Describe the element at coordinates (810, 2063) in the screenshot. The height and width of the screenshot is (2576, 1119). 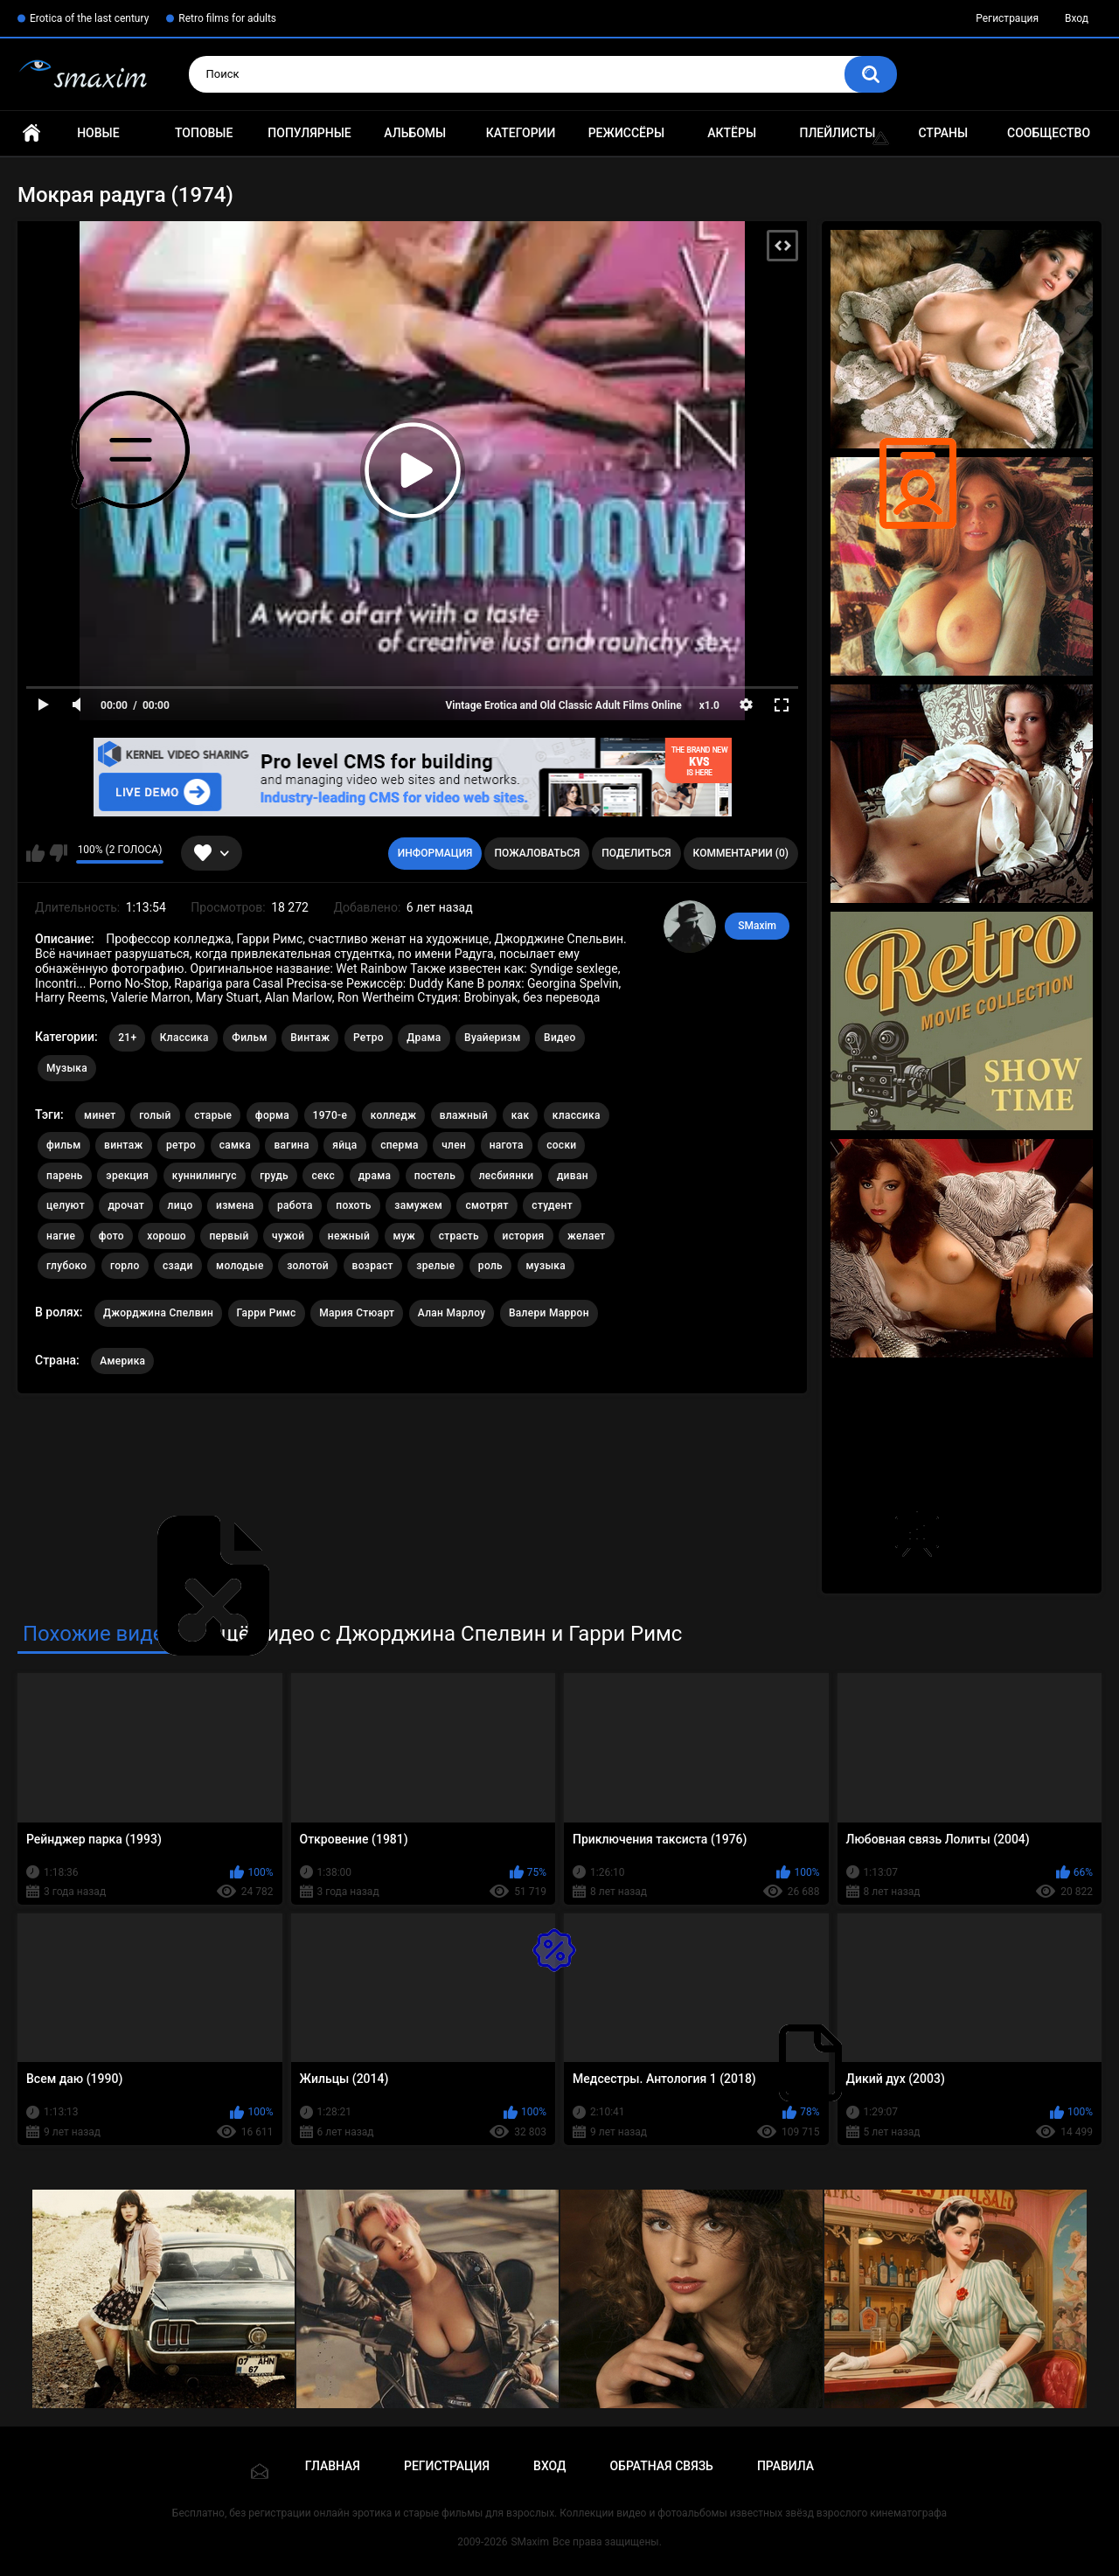
I see `open or view a file` at that location.